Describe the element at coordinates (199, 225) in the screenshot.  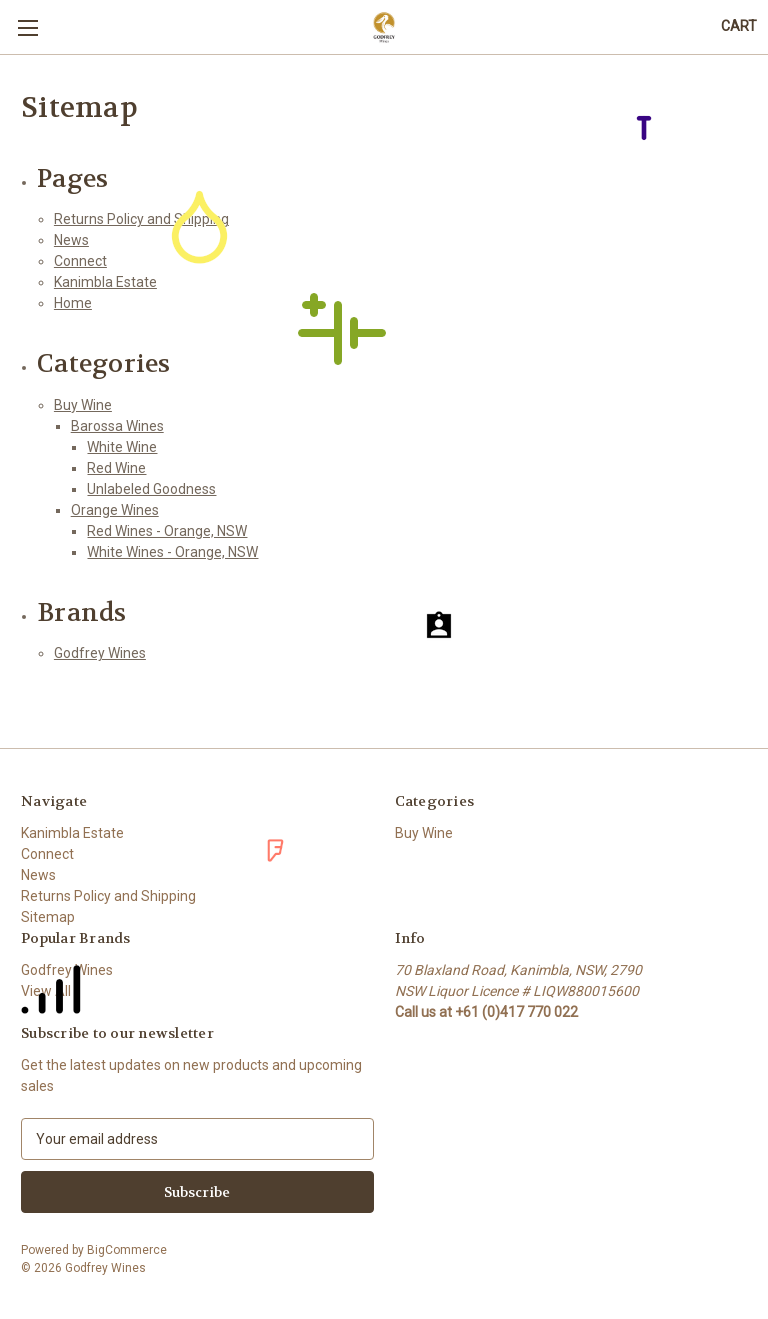
I see `adjust water or hydration settings` at that location.